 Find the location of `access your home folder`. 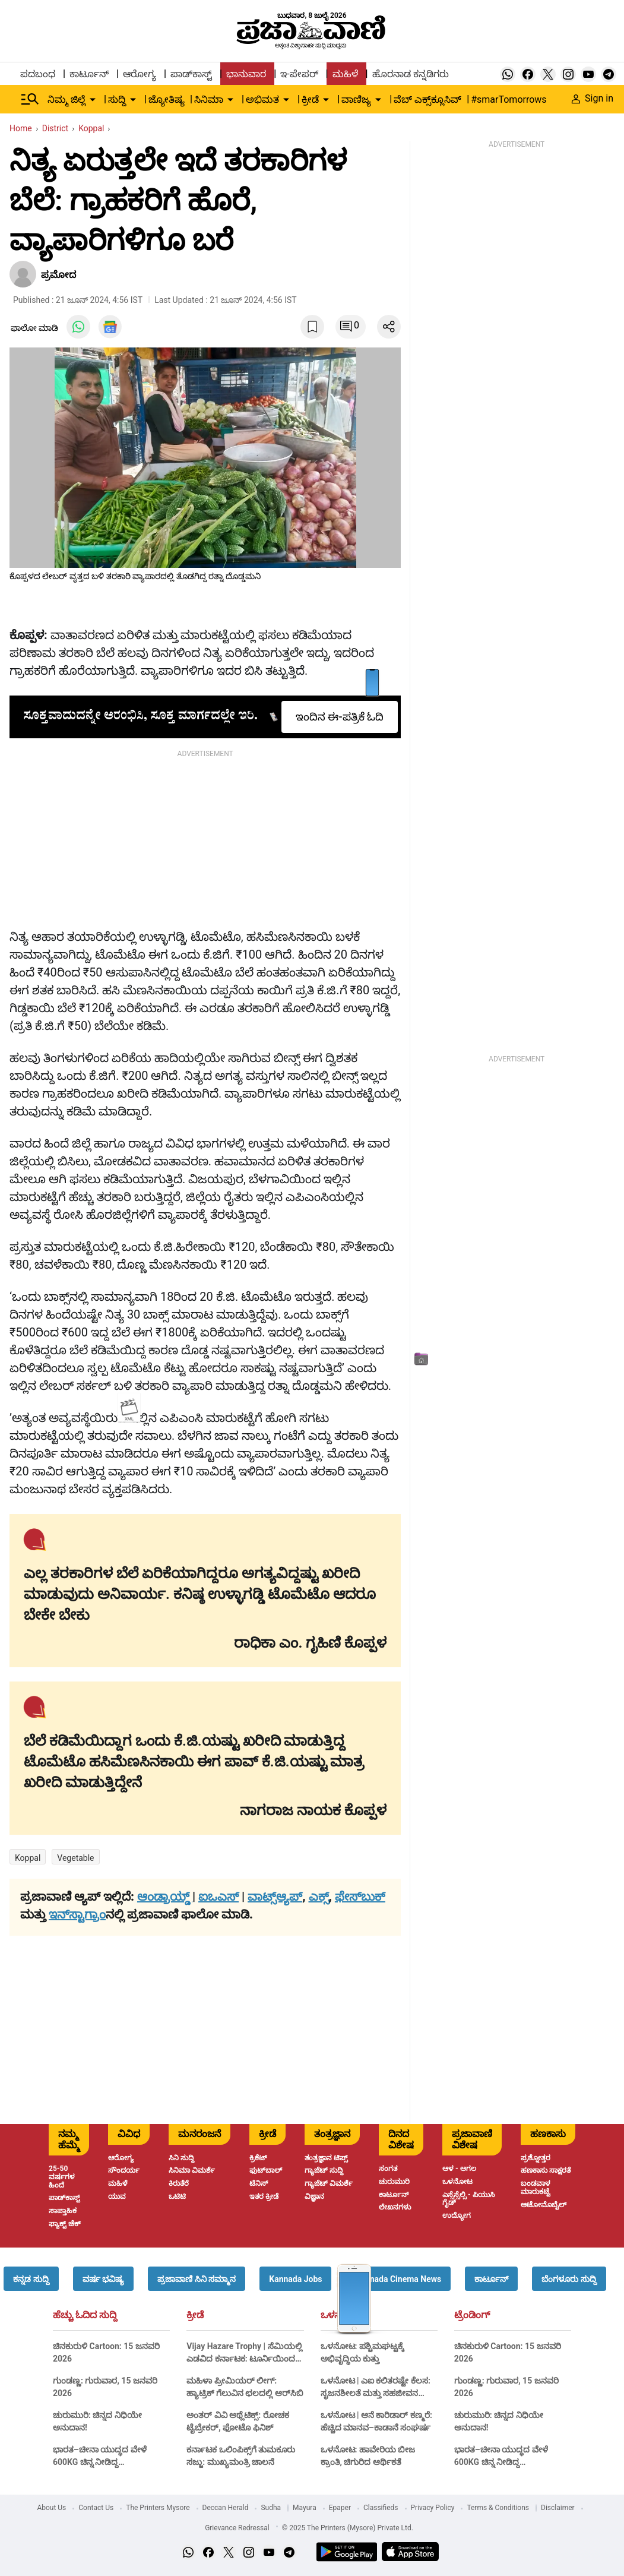

access your home folder is located at coordinates (421, 1358).